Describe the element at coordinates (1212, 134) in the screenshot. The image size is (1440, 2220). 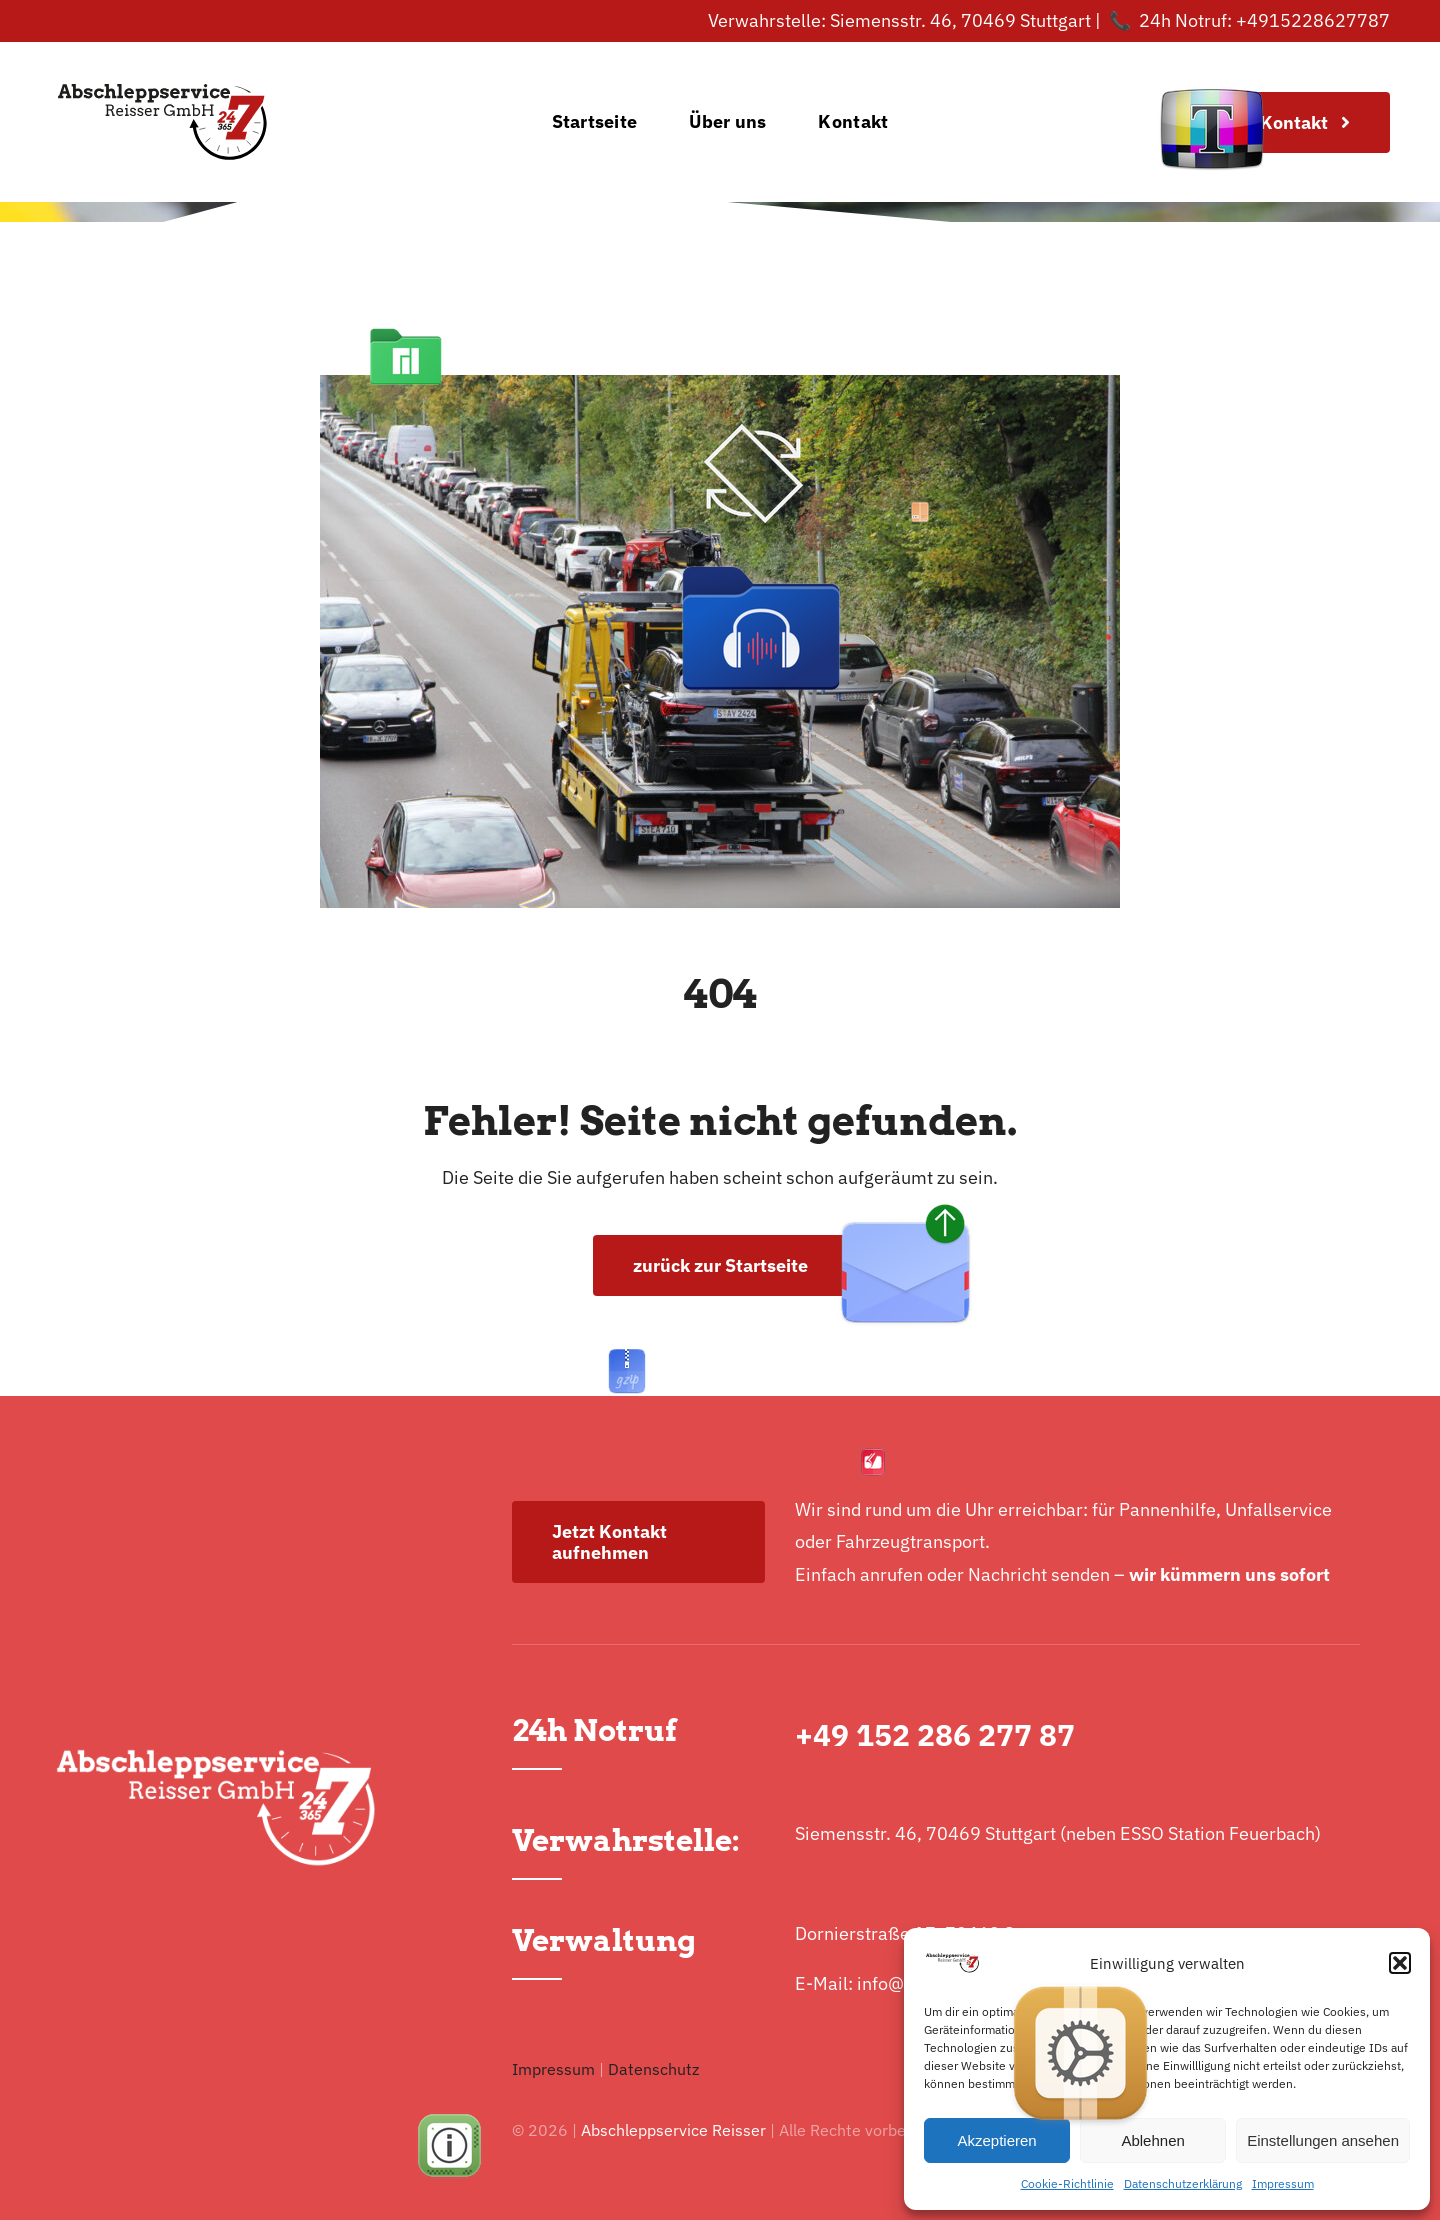
I see `access text and title generator tools` at that location.